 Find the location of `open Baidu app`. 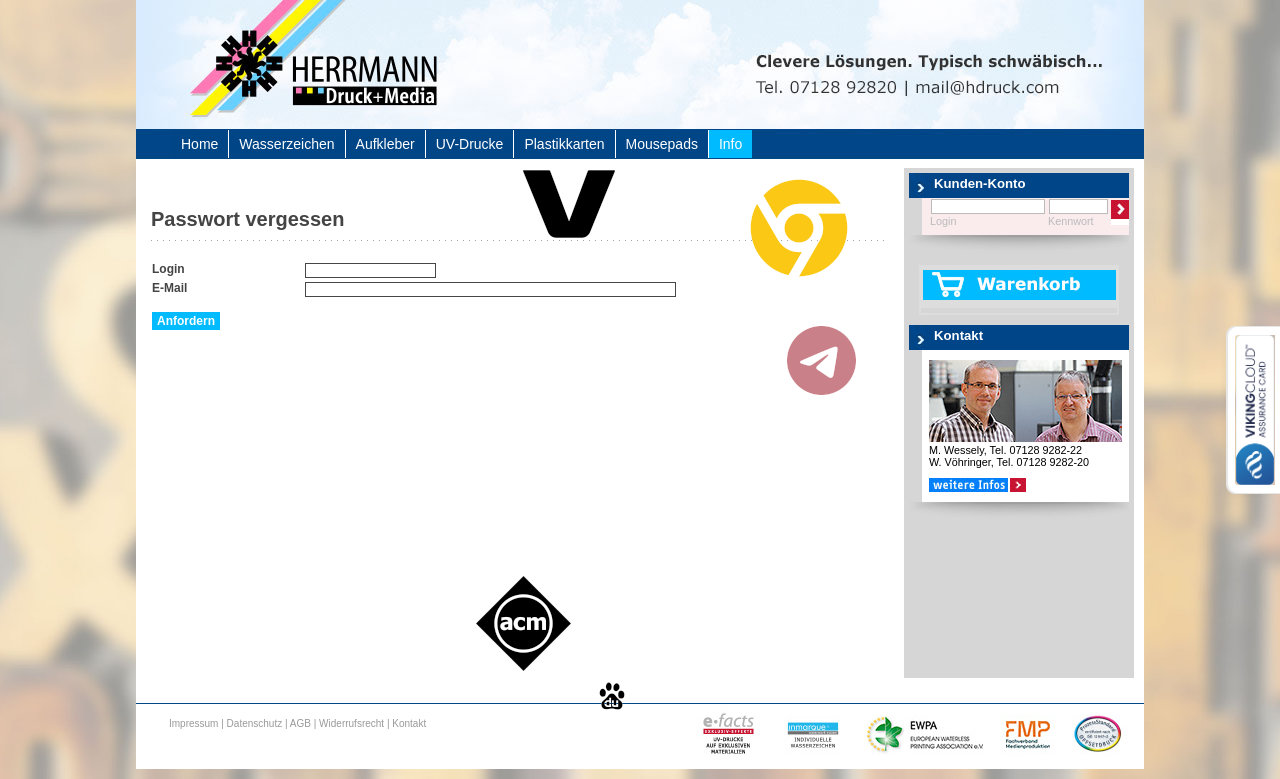

open Baidu app is located at coordinates (612, 696).